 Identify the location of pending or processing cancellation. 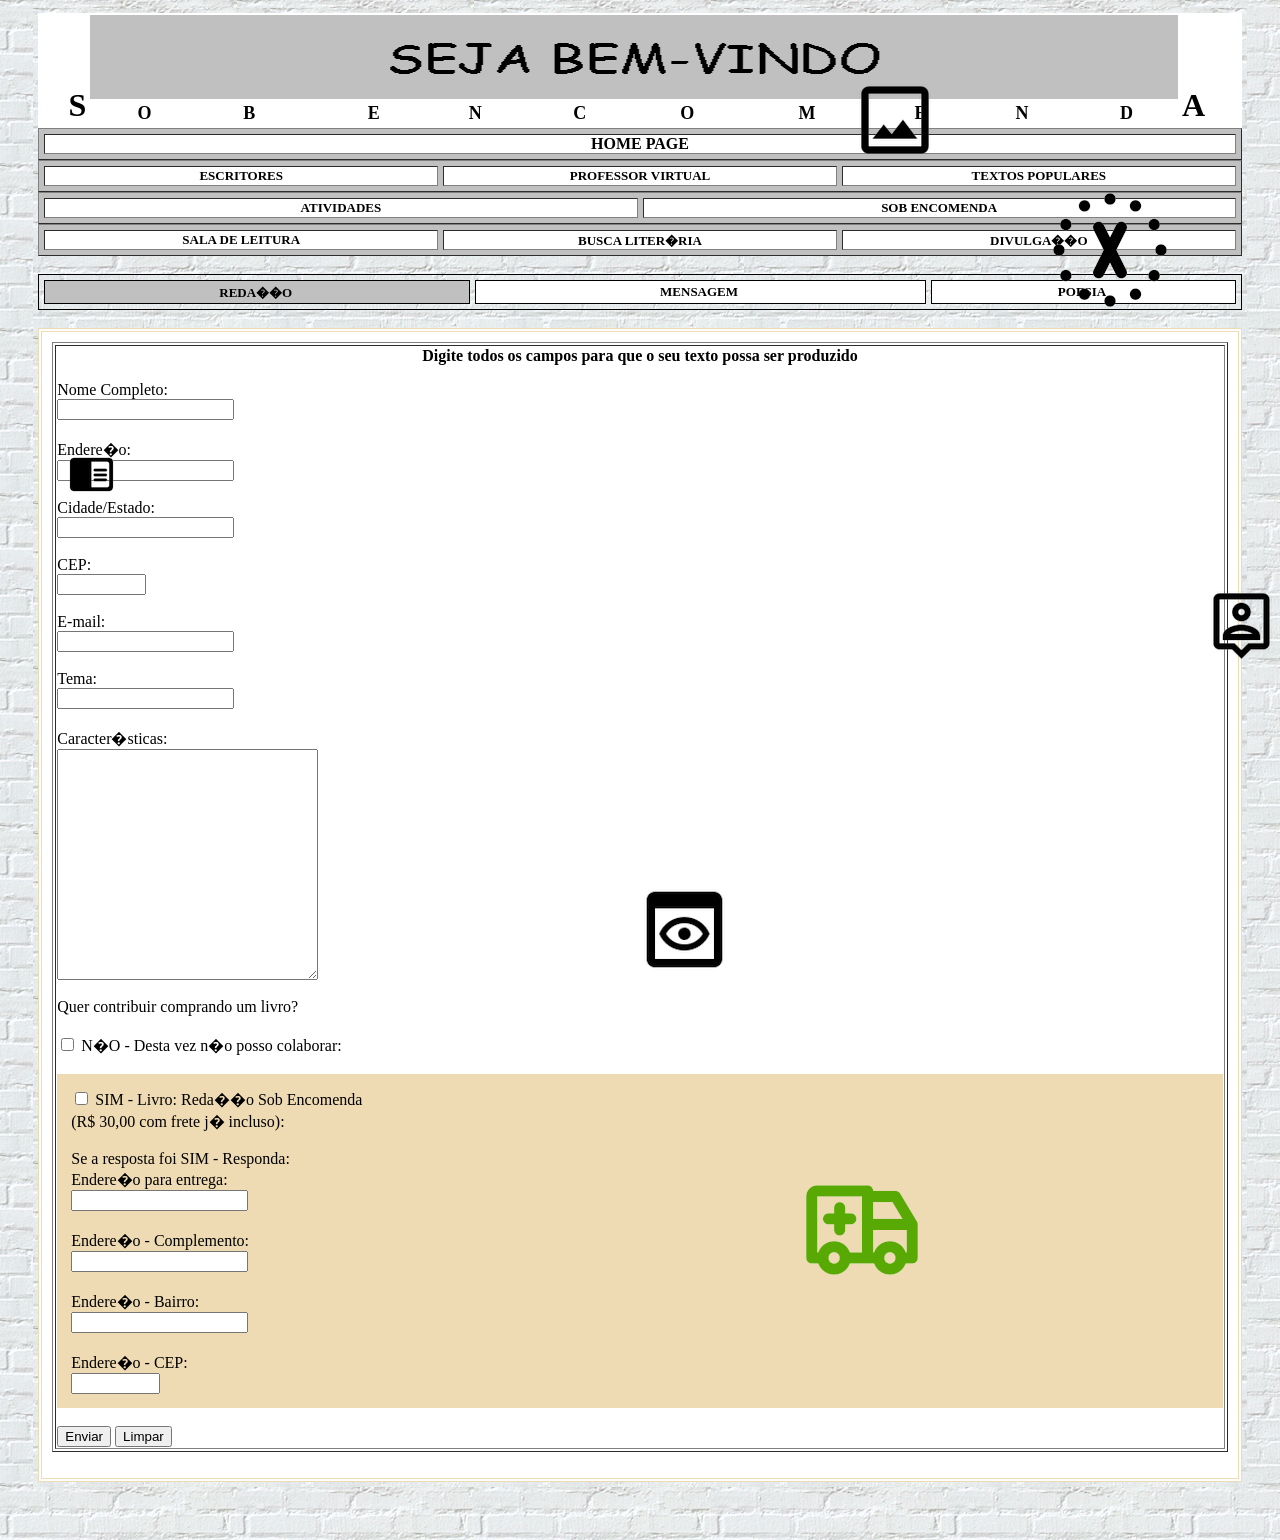
(1110, 250).